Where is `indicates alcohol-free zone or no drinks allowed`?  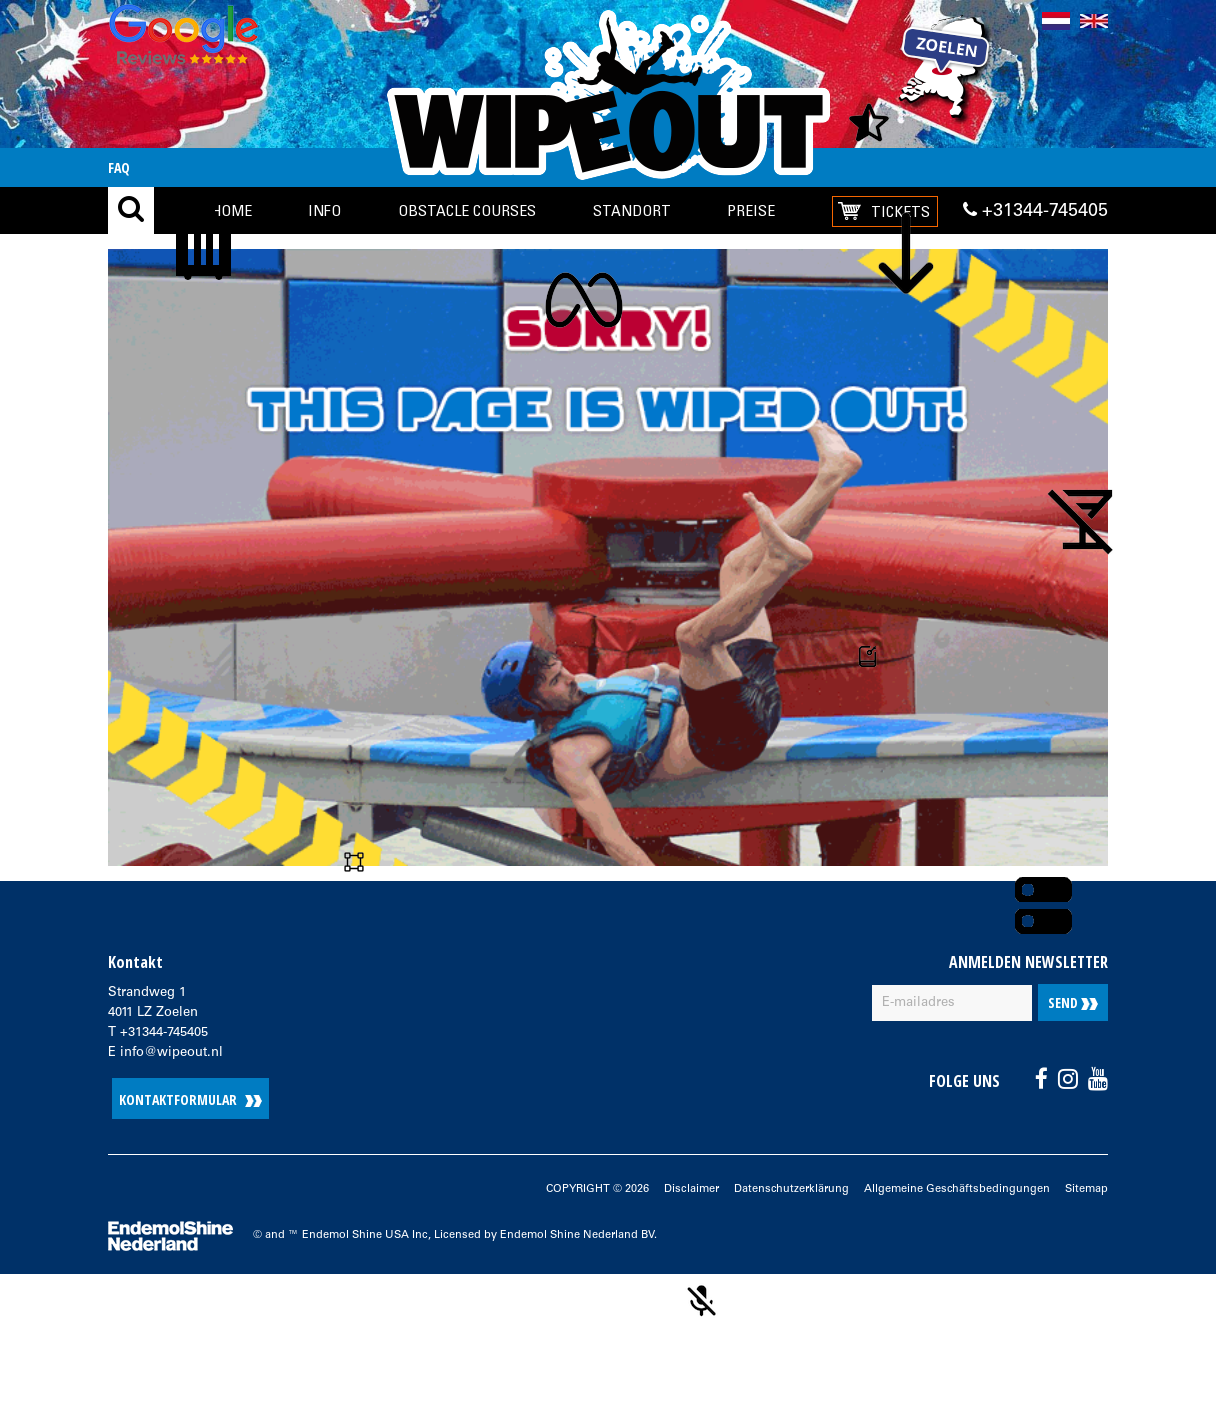 indicates alcohol-free zone or no drinks allowed is located at coordinates (1082, 519).